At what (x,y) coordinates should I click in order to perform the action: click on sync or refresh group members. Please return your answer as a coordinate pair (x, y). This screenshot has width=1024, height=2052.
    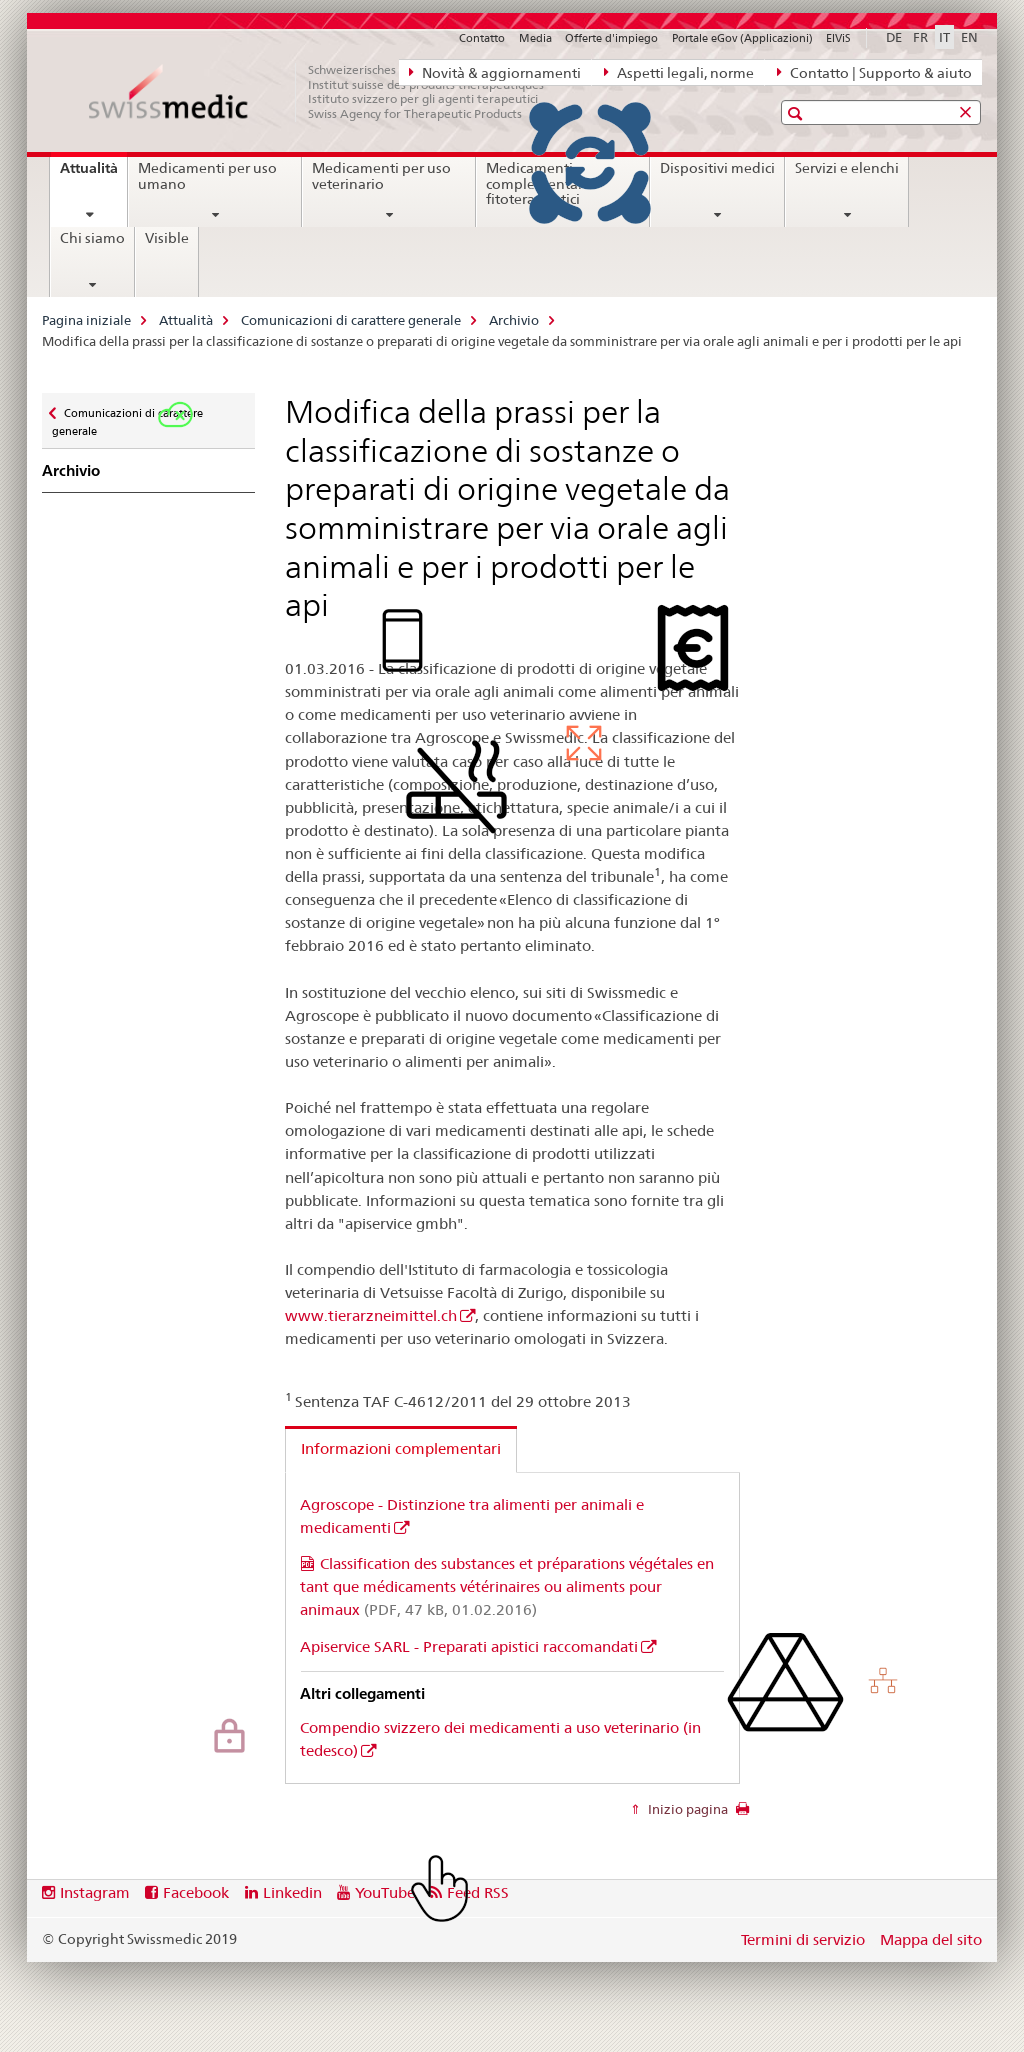
    Looking at the image, I should click on (590, 163).